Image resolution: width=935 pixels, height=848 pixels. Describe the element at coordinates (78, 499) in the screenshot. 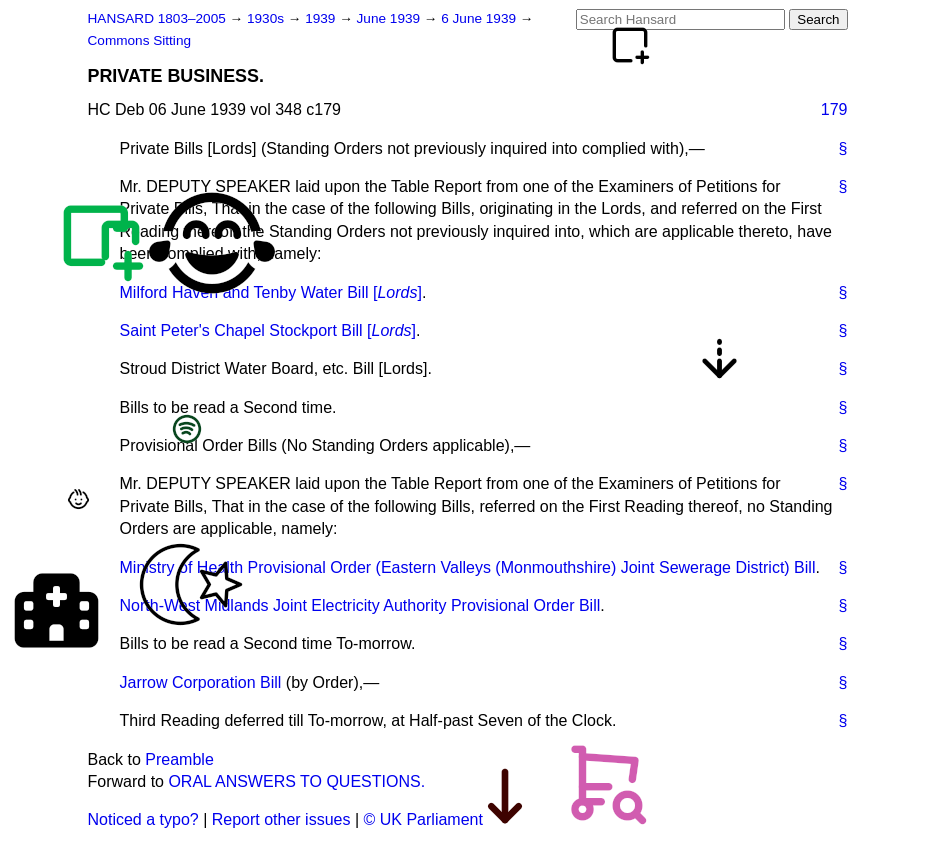

I see `select boy avatar or profile icon` at that location.